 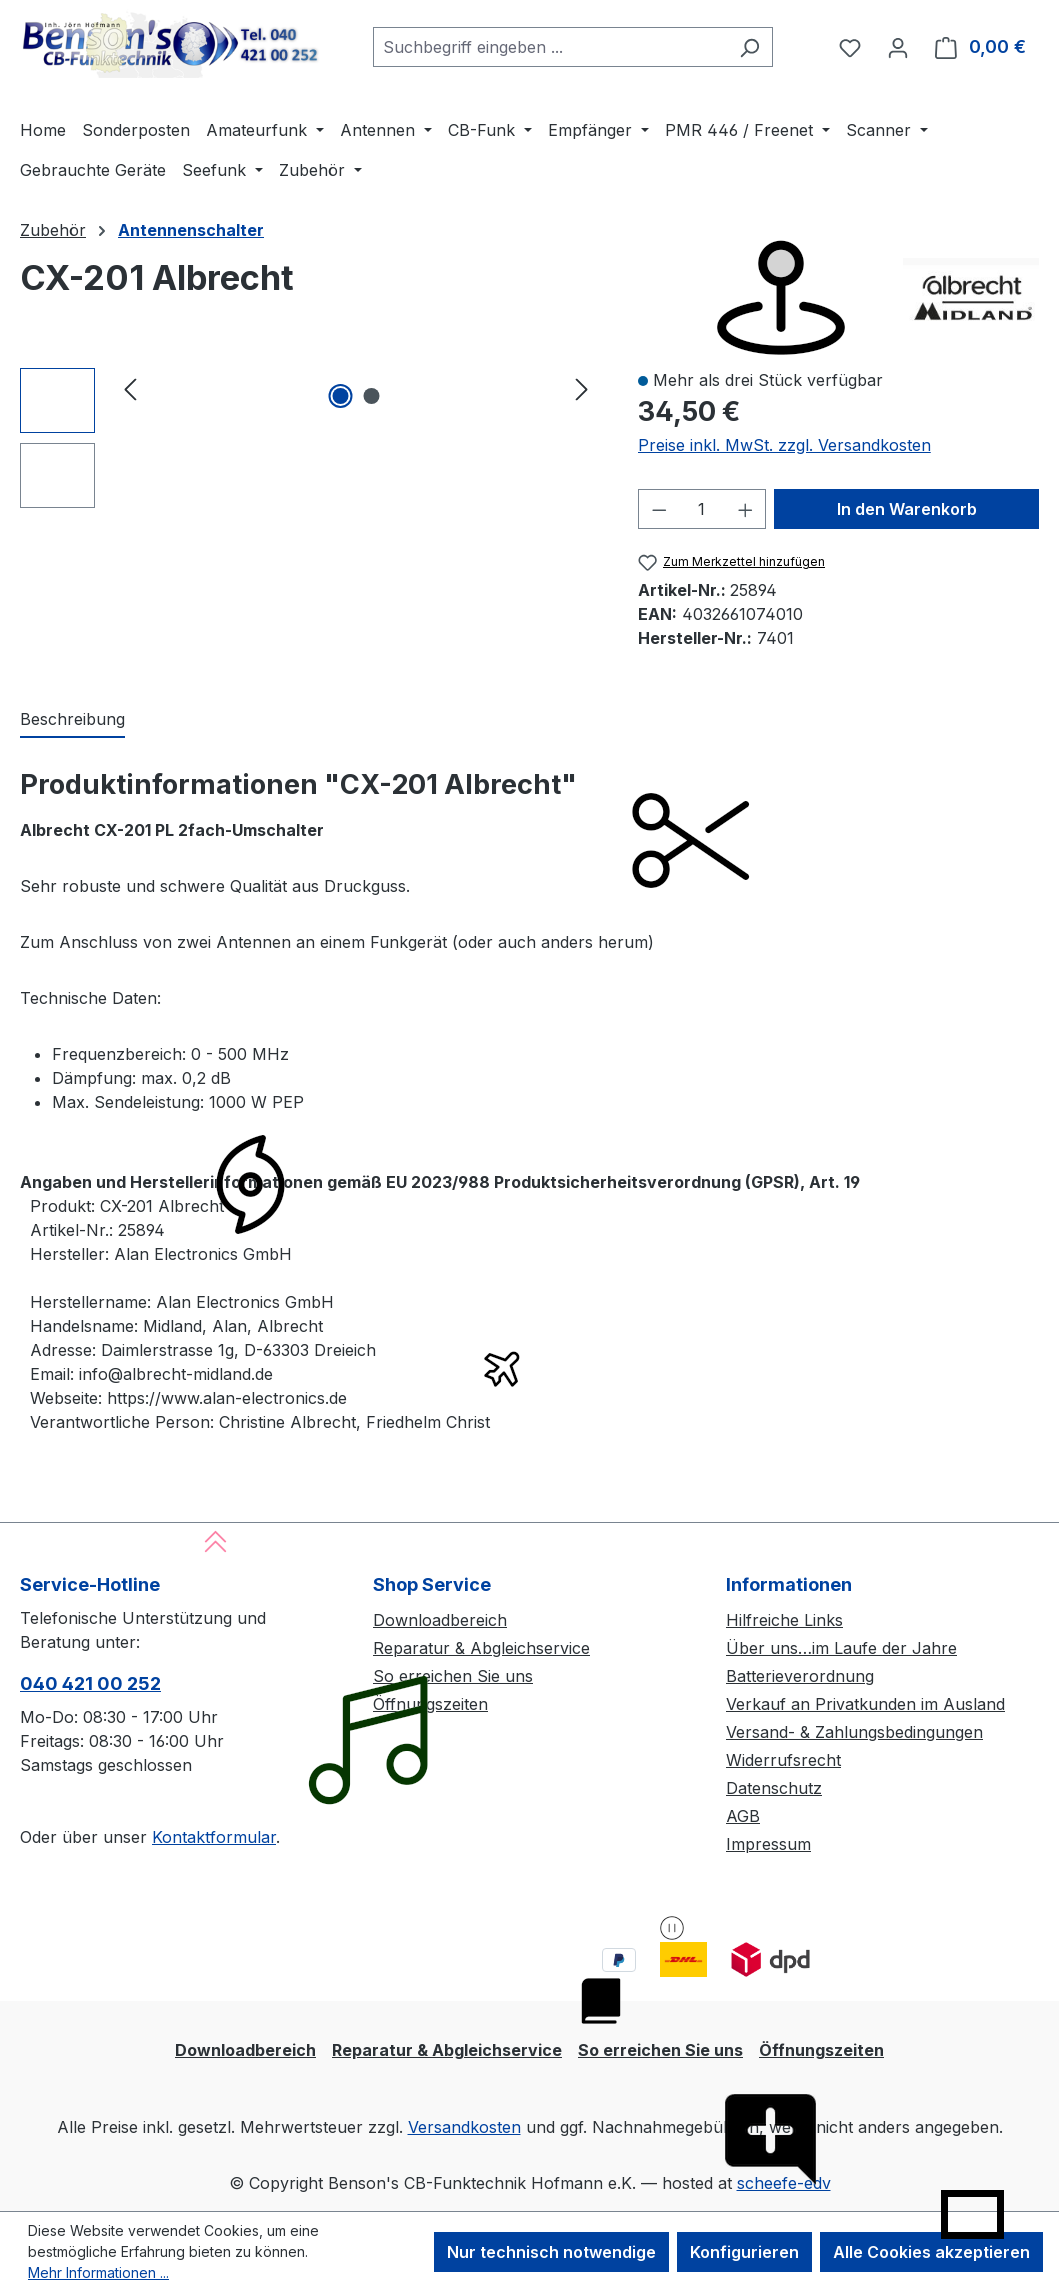 I want to click on add a new comment, so click(x=770, y=2139).